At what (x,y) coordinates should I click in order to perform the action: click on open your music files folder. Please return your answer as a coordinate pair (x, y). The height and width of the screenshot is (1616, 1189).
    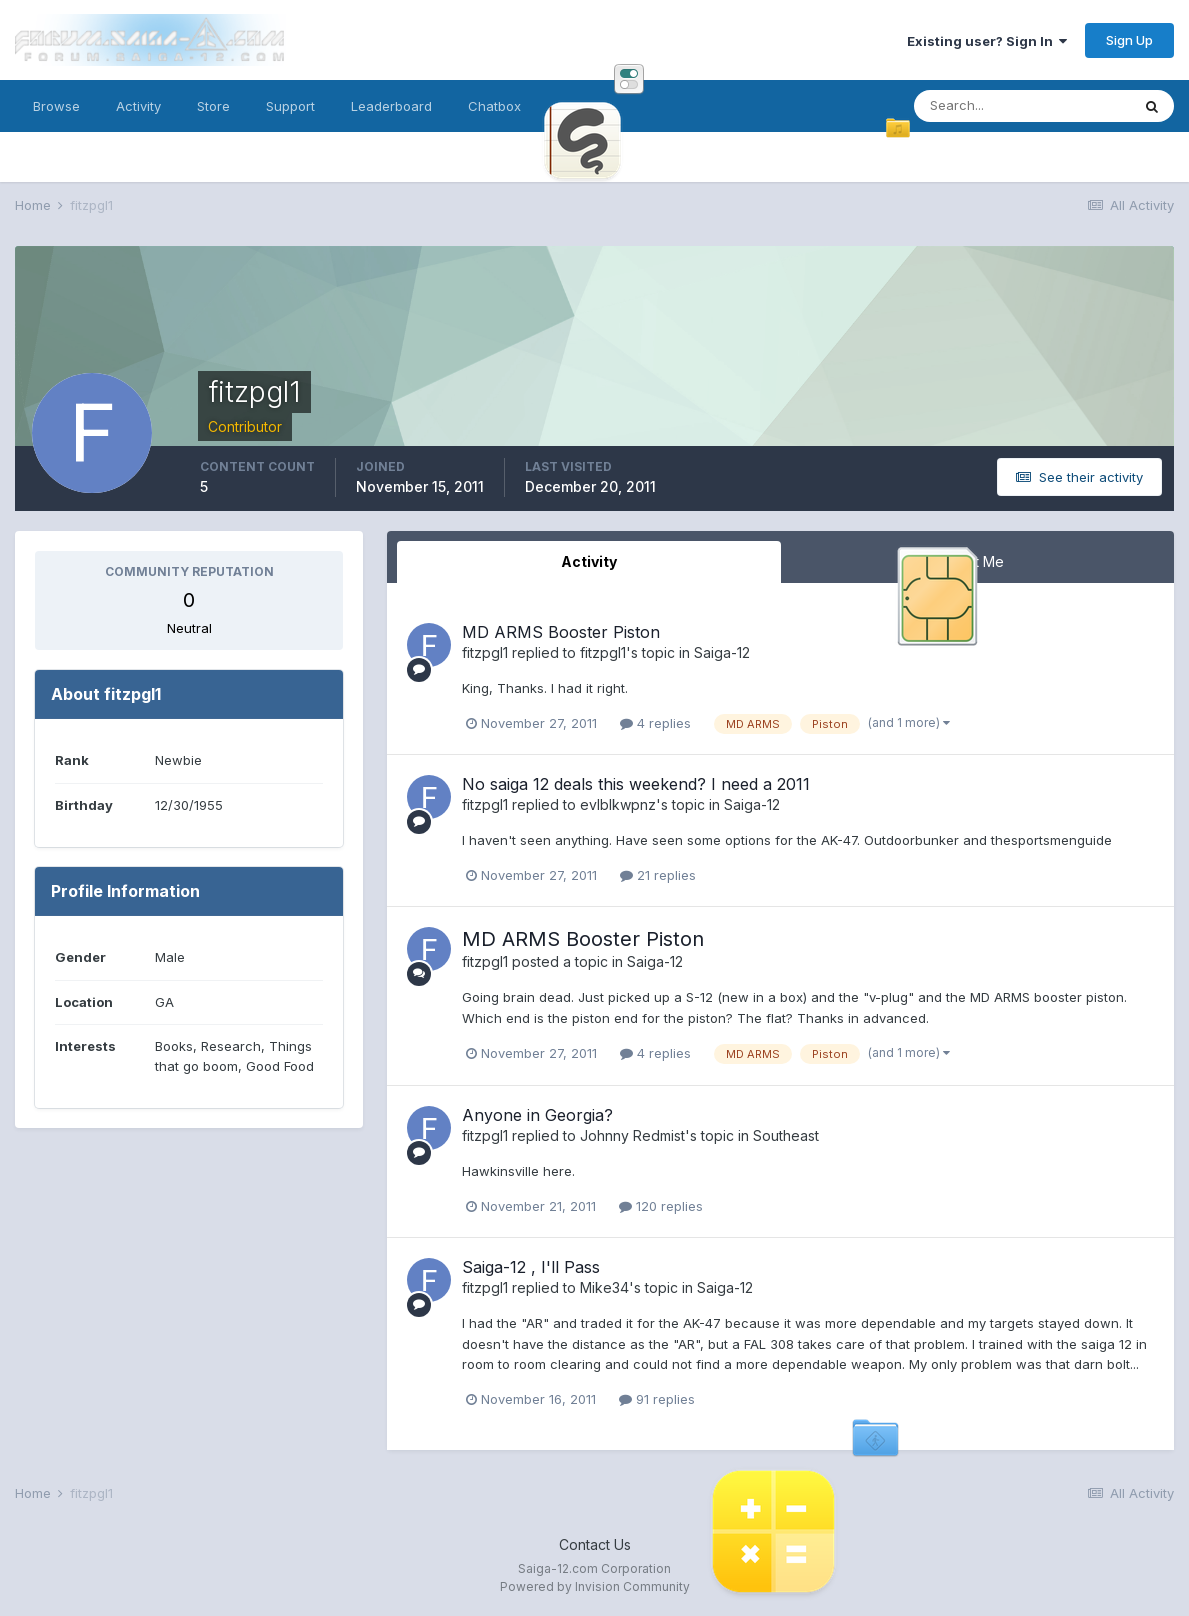
    Looking at the image, I should click on (898, 128).